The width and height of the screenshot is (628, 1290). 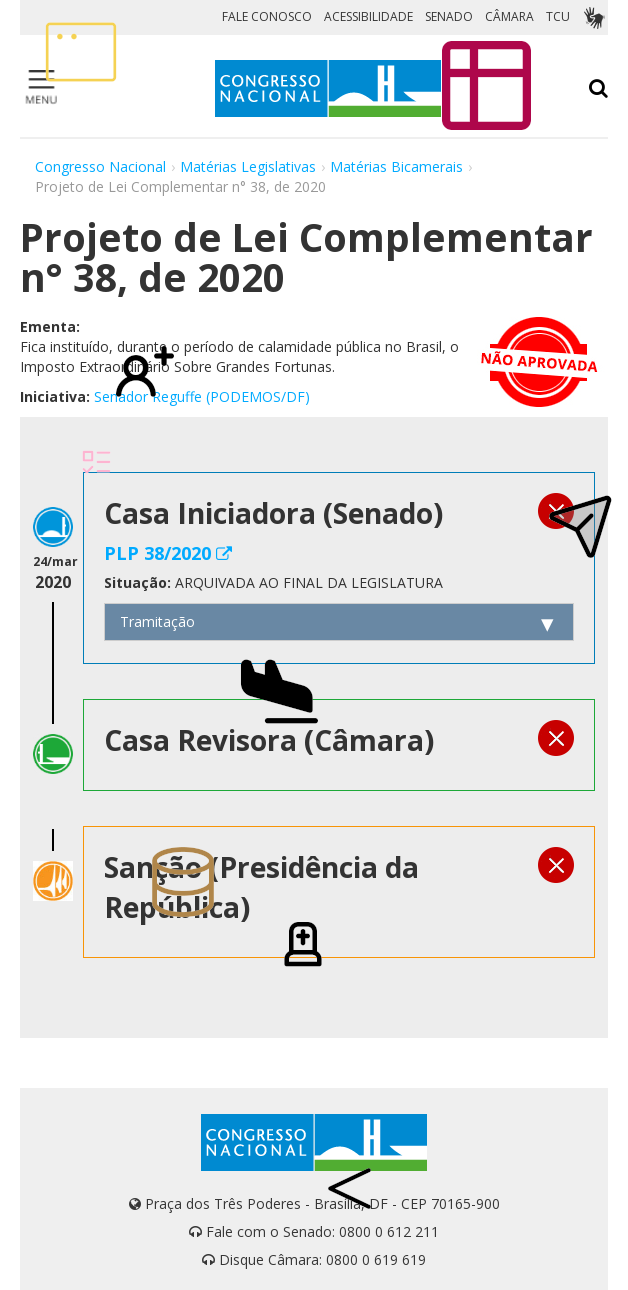 What do you see at coordinates (145, 375) in the screenshot?
I see `add a new contact or friend` at bounding box center [145, 375].